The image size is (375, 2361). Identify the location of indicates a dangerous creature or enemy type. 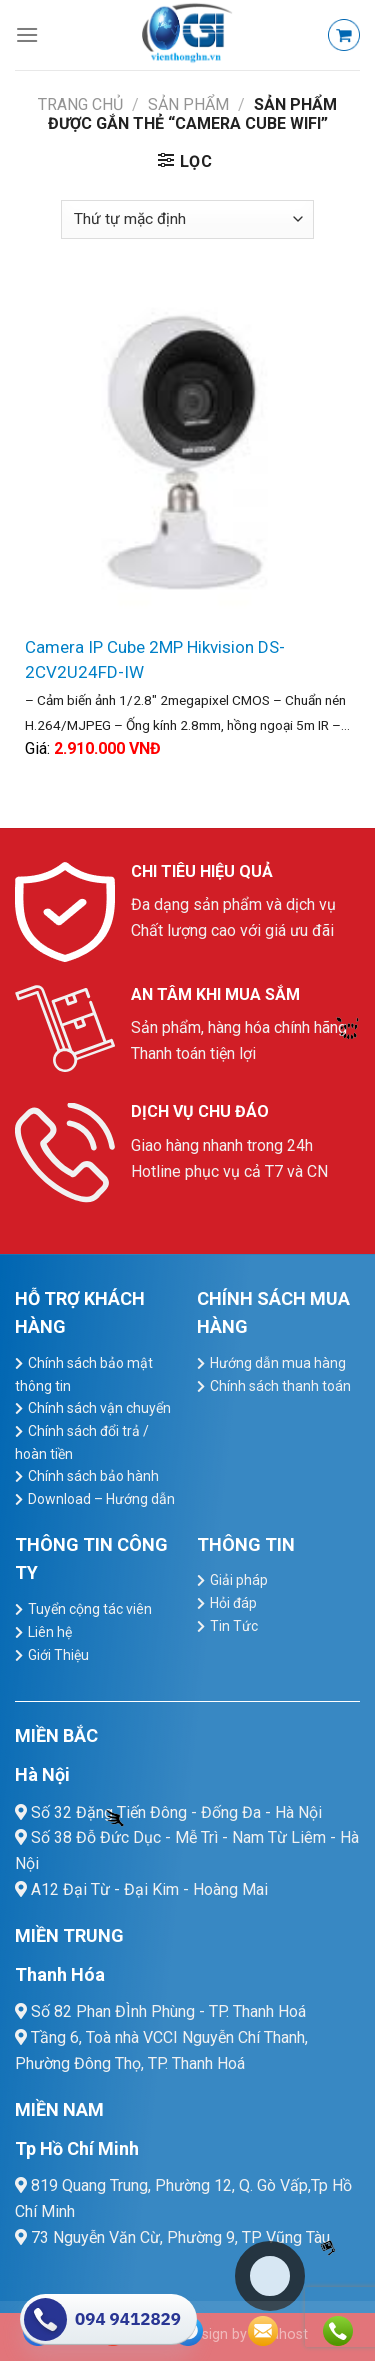
(347, 1027).